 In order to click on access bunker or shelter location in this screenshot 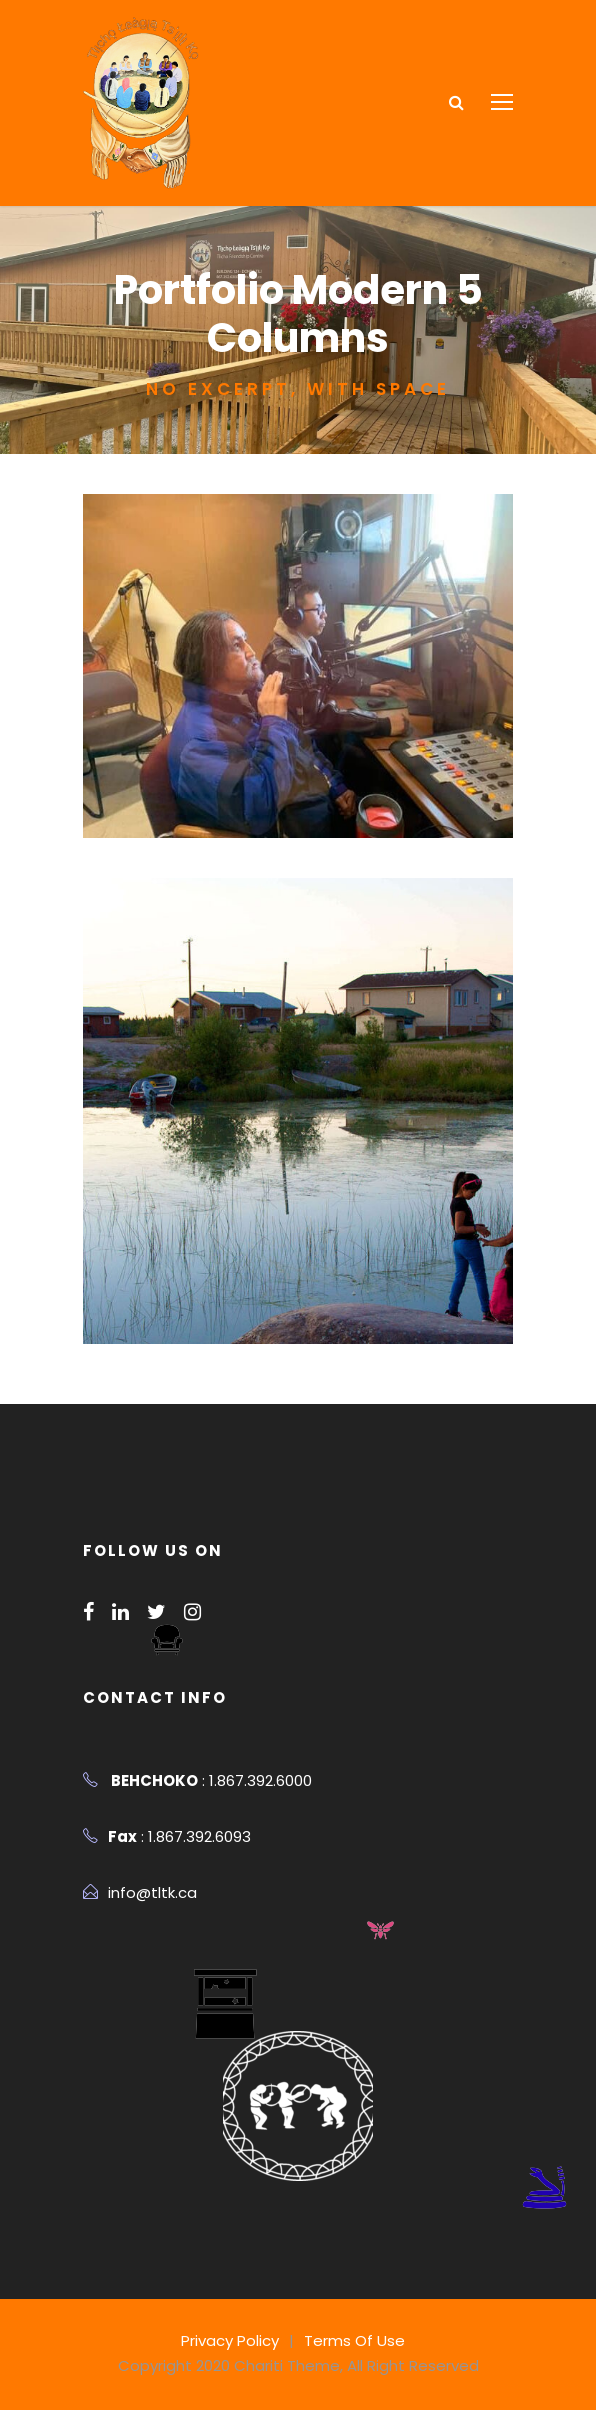, I will do `click(225, 2004)`.